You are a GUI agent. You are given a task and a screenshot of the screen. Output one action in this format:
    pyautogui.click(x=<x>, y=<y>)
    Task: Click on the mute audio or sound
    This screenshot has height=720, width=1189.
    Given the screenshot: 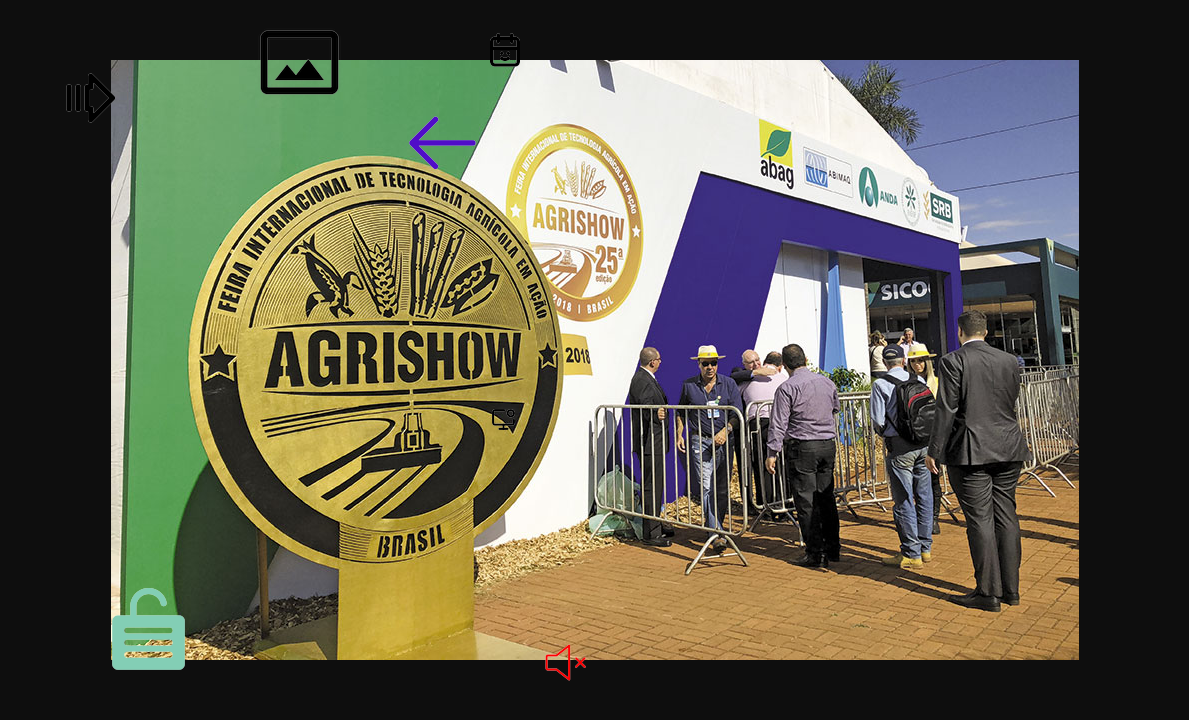 What is the action you would take?
    pyautogui.click(x=563, y=662)
    